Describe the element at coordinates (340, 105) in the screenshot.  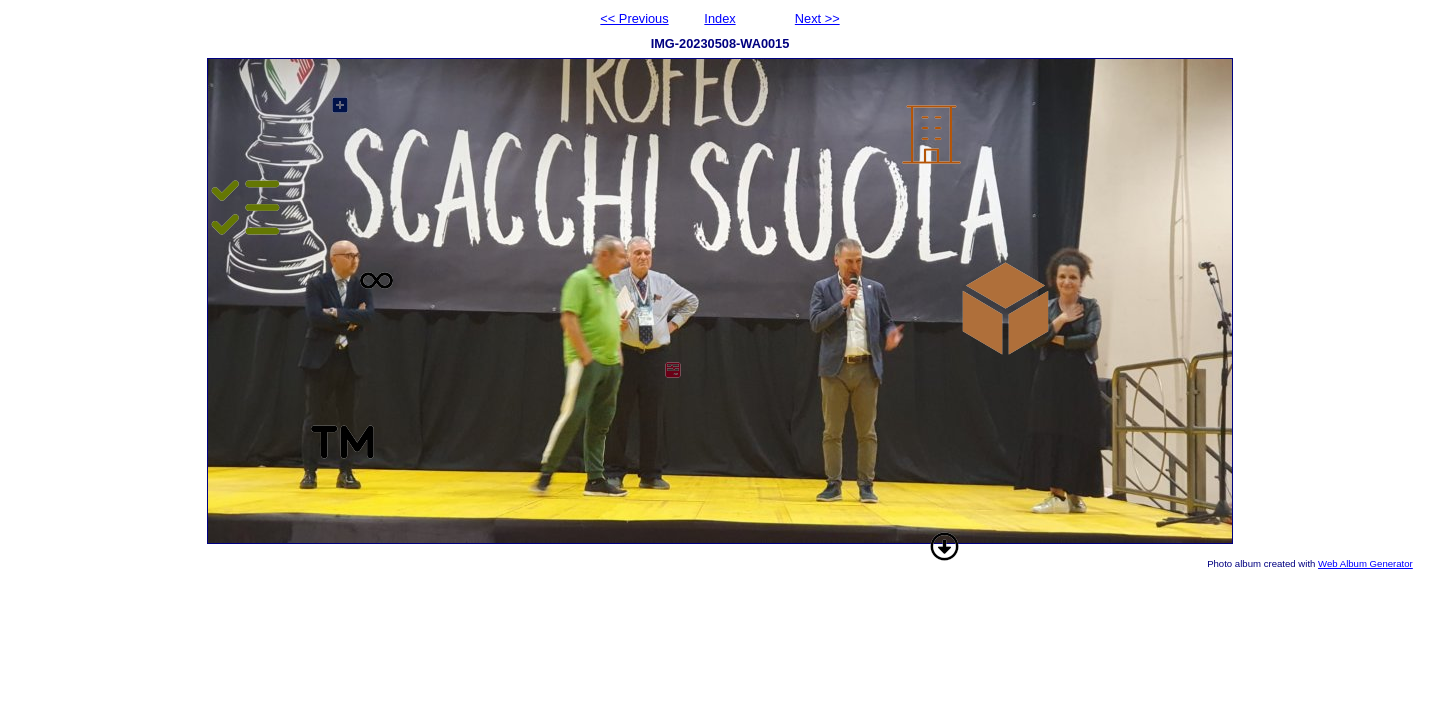
I see `add a new item` at that location.